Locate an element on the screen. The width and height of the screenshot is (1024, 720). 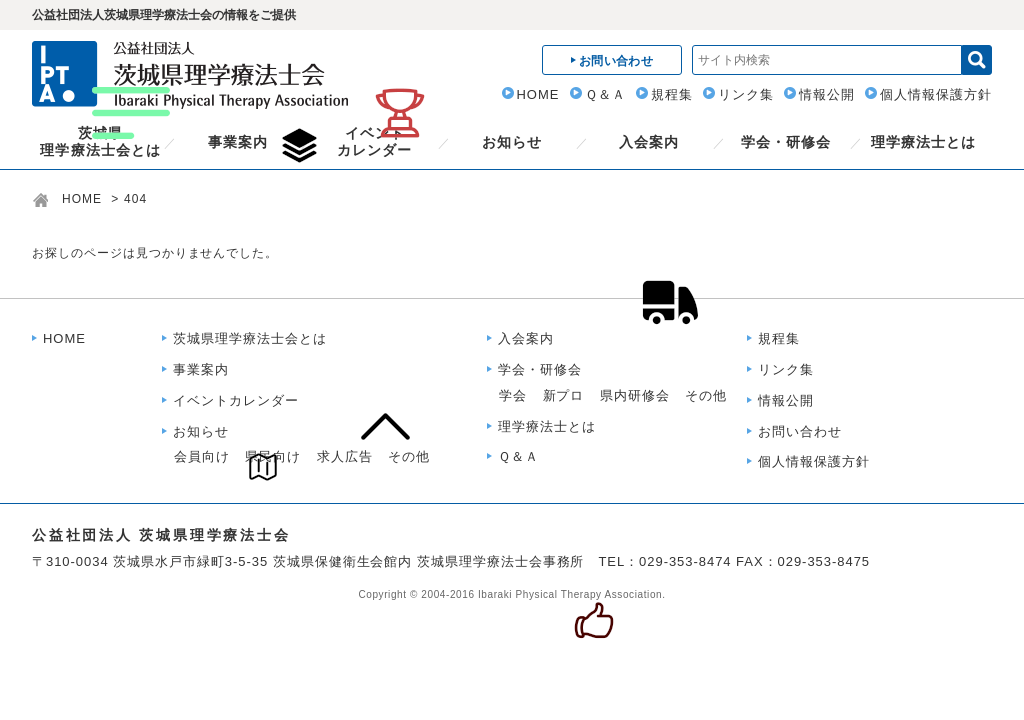
collapse an expanded section is located at coordinates (385, 426).